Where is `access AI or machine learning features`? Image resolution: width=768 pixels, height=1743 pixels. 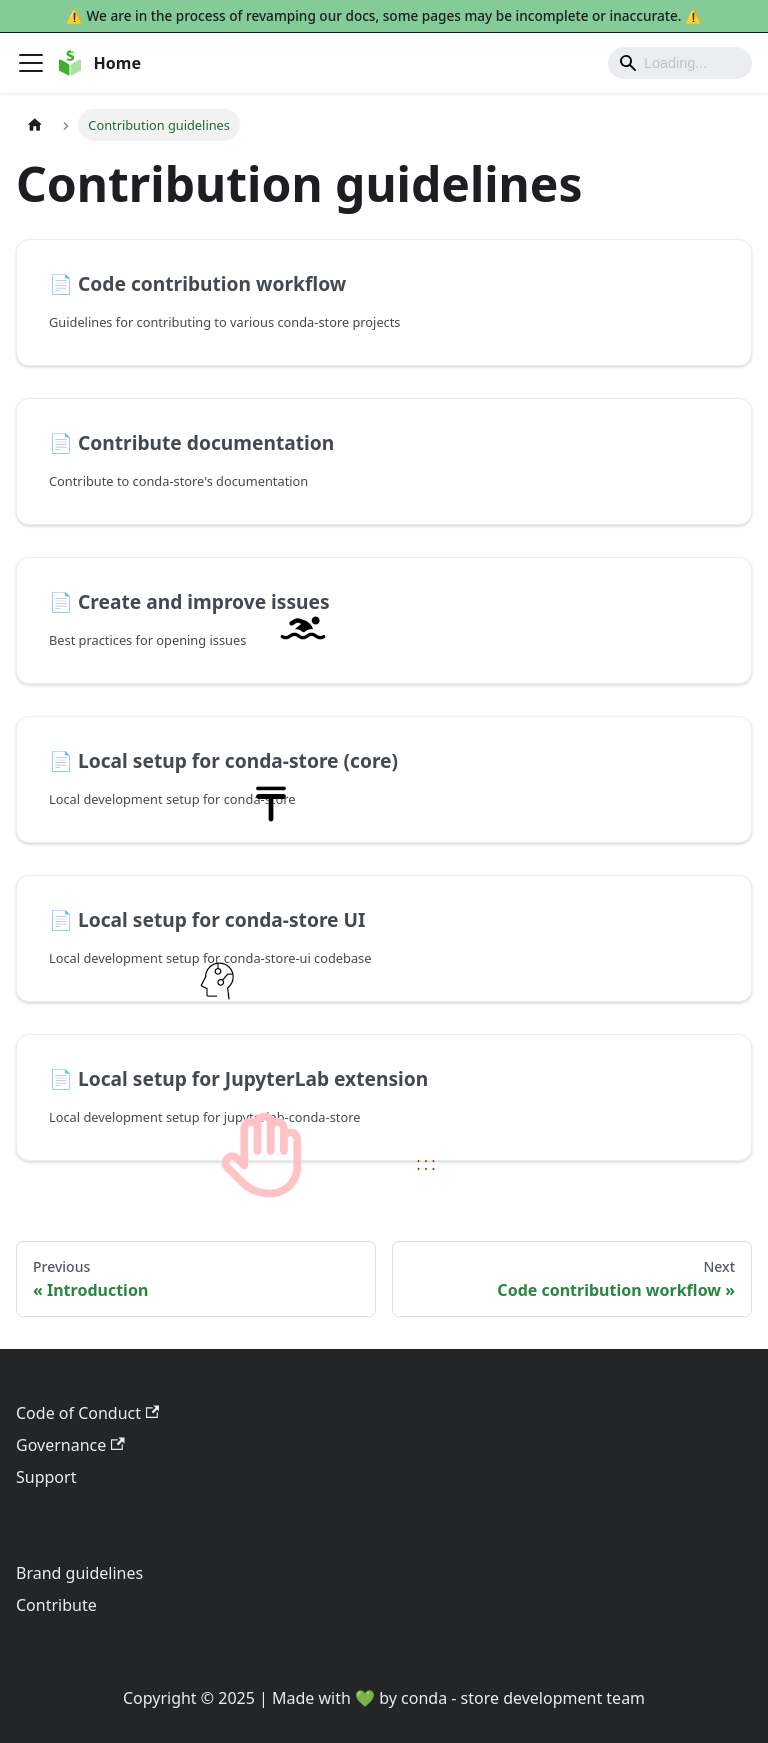 access AI or machine learning features is located at coordinates (218, 981).